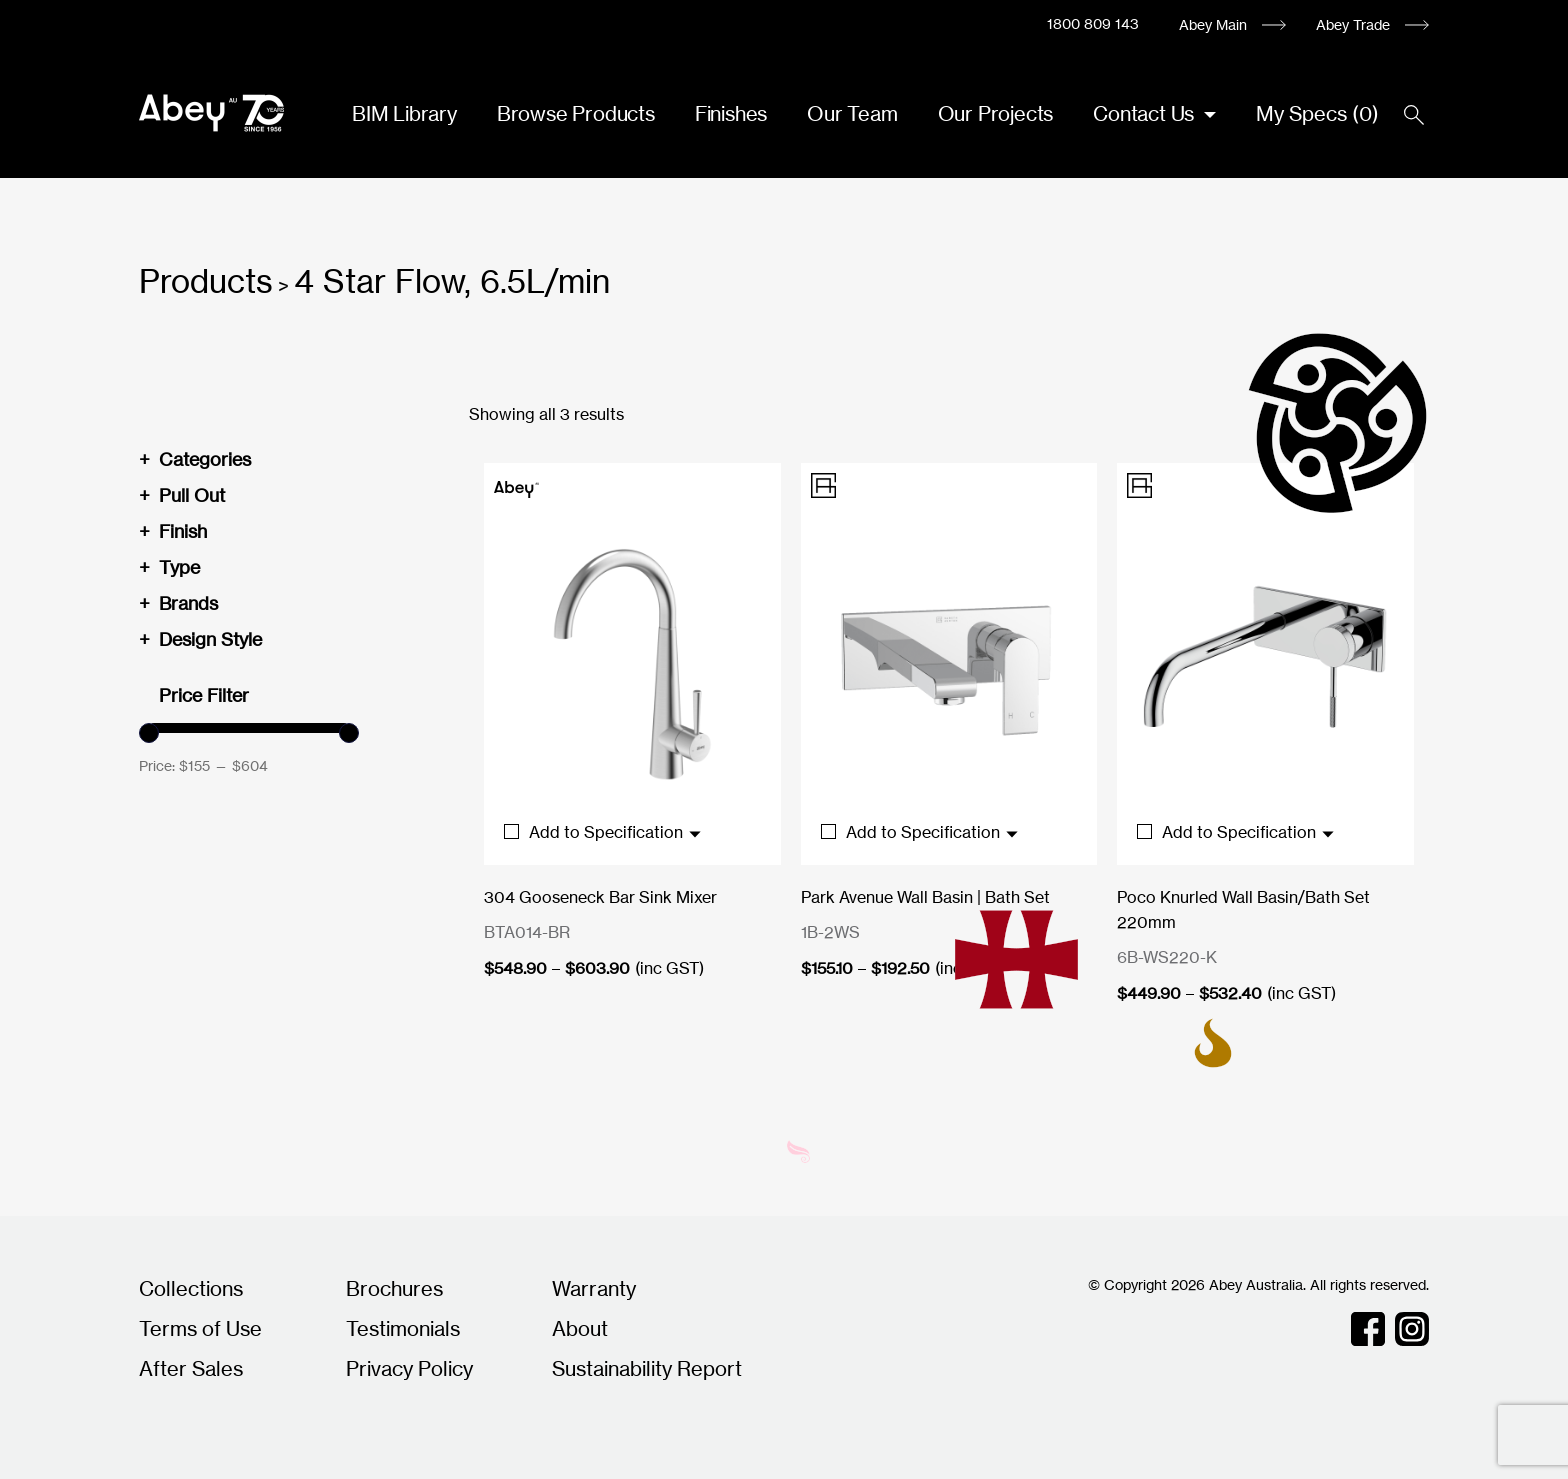  Describe the element at coordinates (1337, 422) in the screenshot. I see `indicates maximum security or multi-factor authentication enabled` at that location.